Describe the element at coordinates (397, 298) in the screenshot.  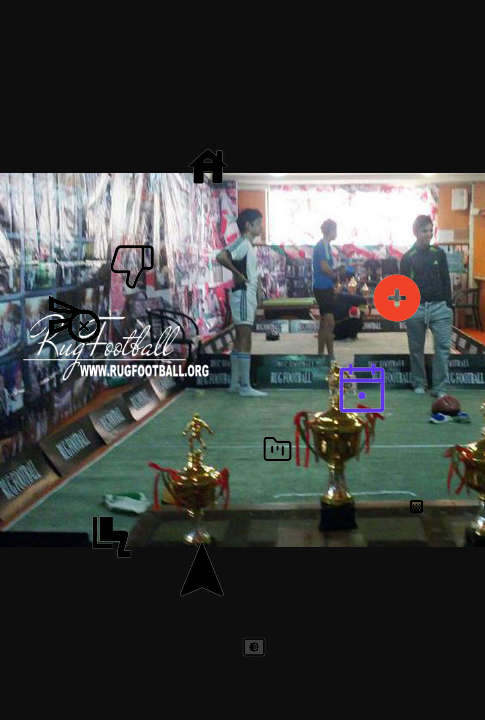
I see `add a new item` at that location.